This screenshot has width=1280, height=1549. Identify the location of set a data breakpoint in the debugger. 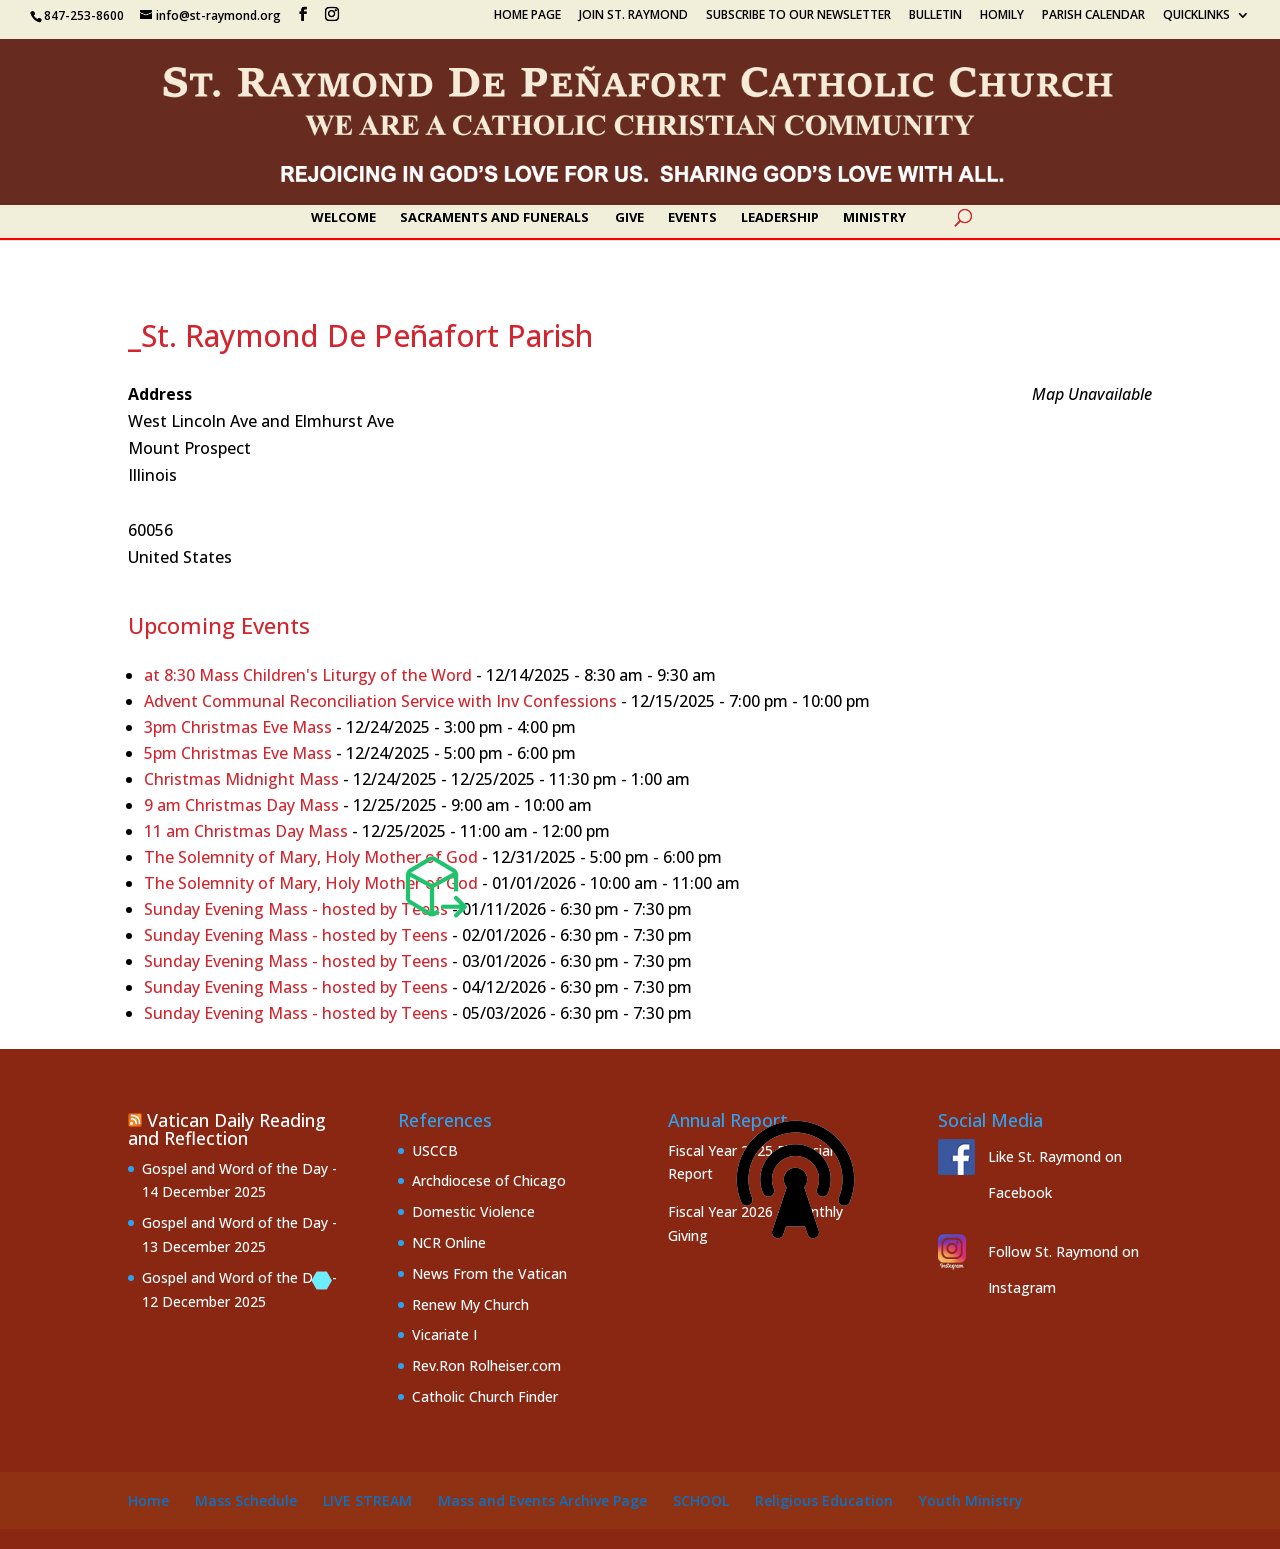
(322, 1280).